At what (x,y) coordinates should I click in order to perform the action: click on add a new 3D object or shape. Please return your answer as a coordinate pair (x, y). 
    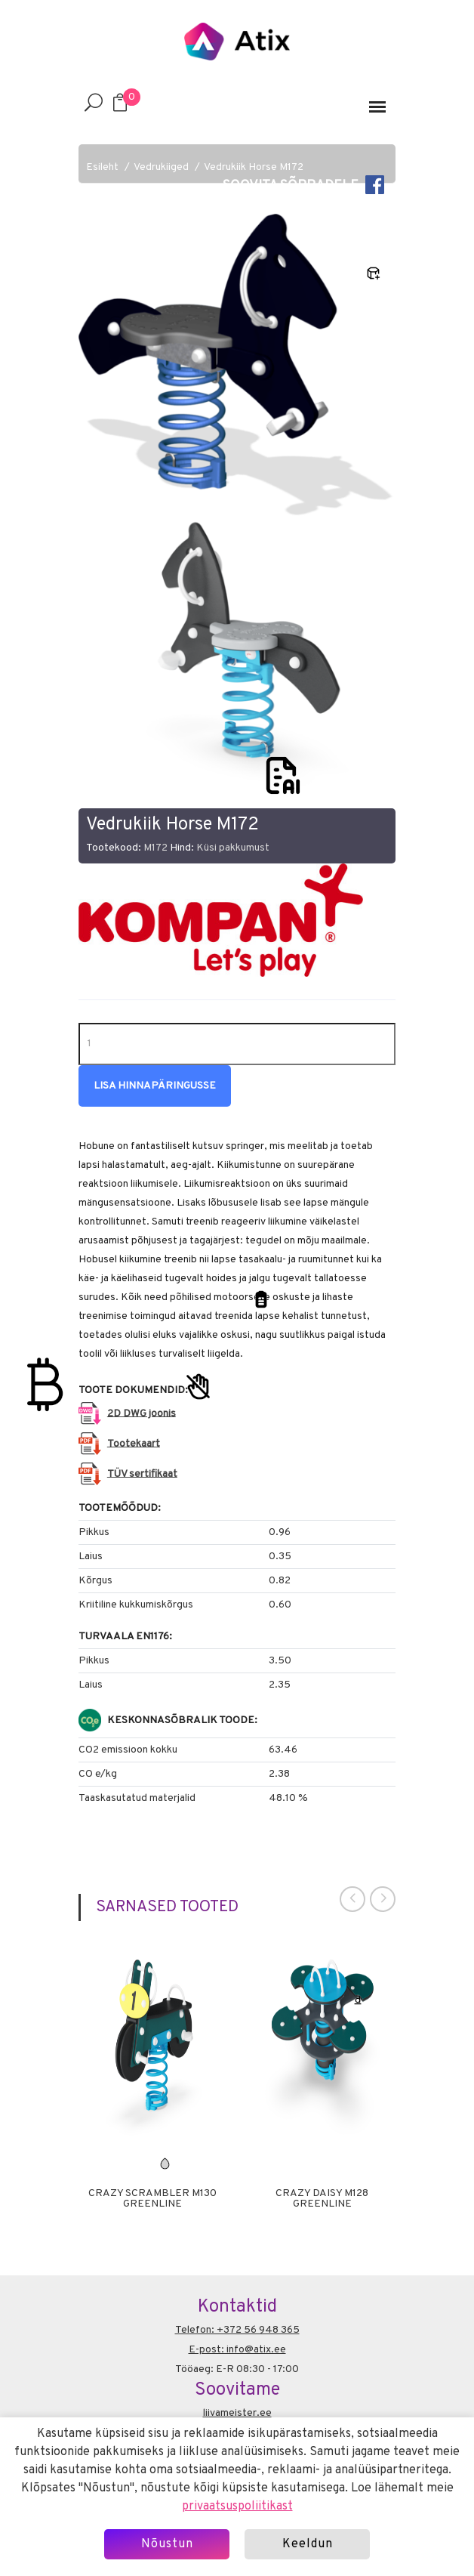
    Looking at the image, I should click on (373, 273).